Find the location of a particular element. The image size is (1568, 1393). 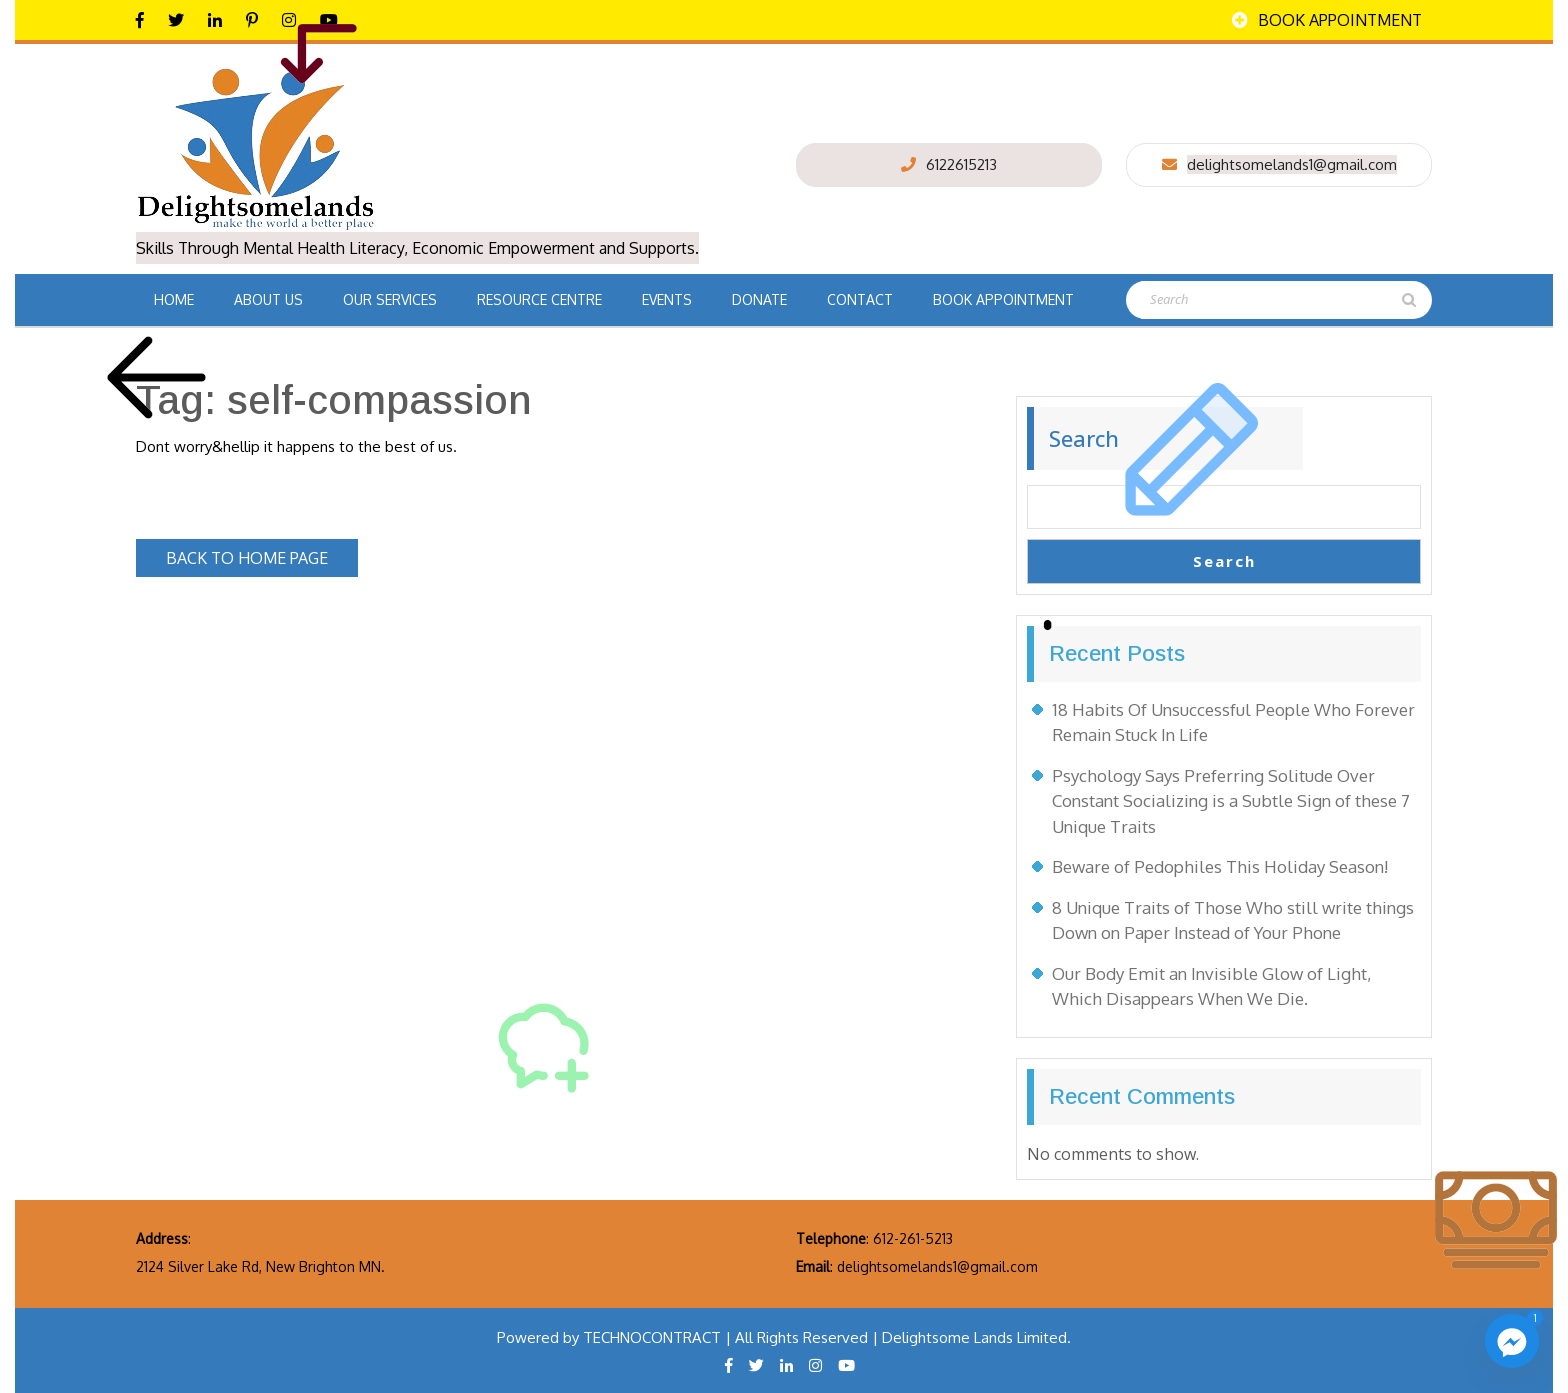

go back to the previous screen is located at coordinates (156, 377).